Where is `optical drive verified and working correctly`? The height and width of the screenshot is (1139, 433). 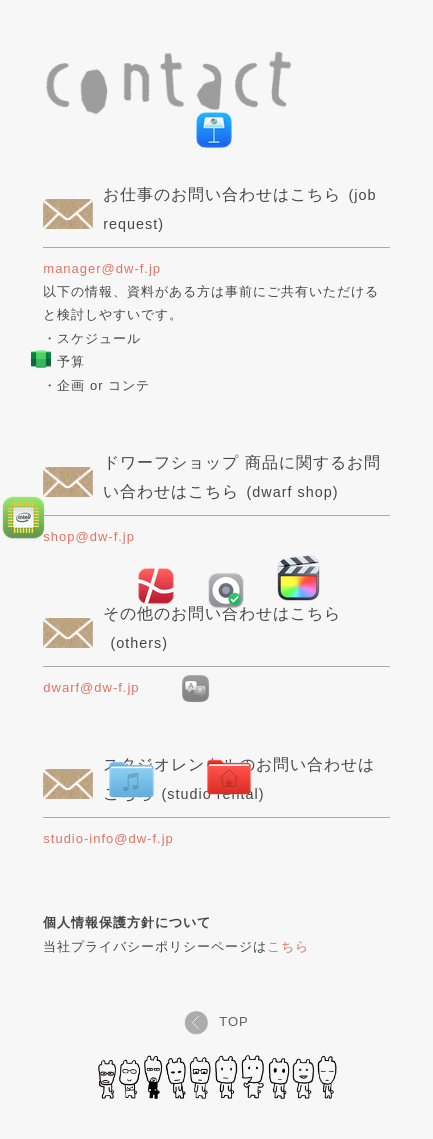
optical drive verified and working correctly is located at coordinates (226, 591).